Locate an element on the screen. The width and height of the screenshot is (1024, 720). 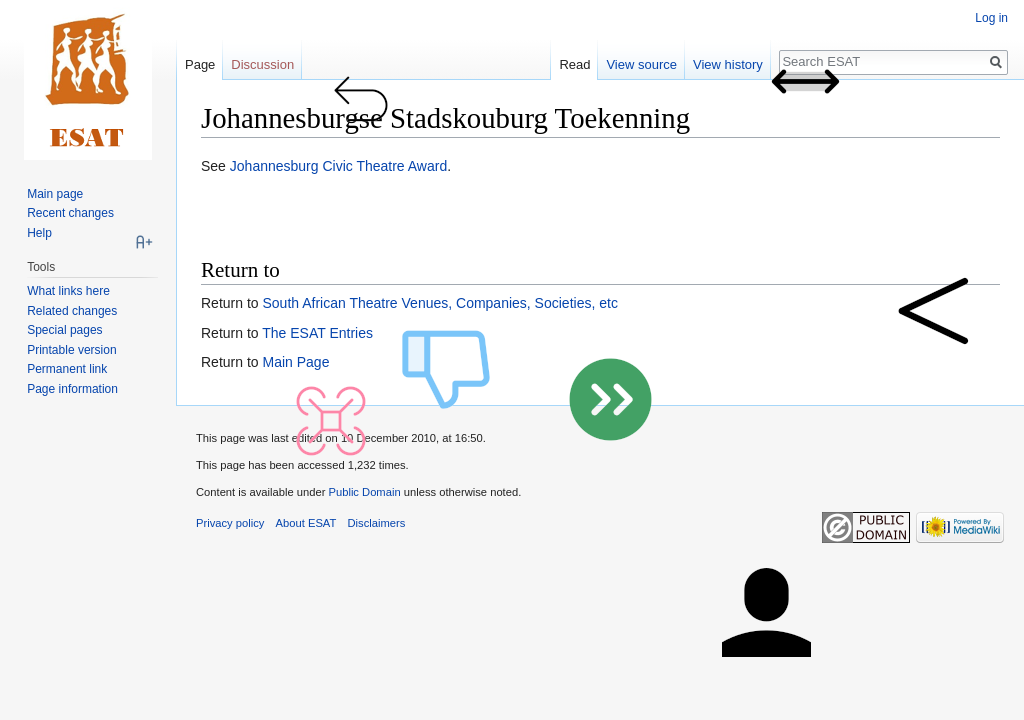
undo previous action is located at coordinates (361, 101).